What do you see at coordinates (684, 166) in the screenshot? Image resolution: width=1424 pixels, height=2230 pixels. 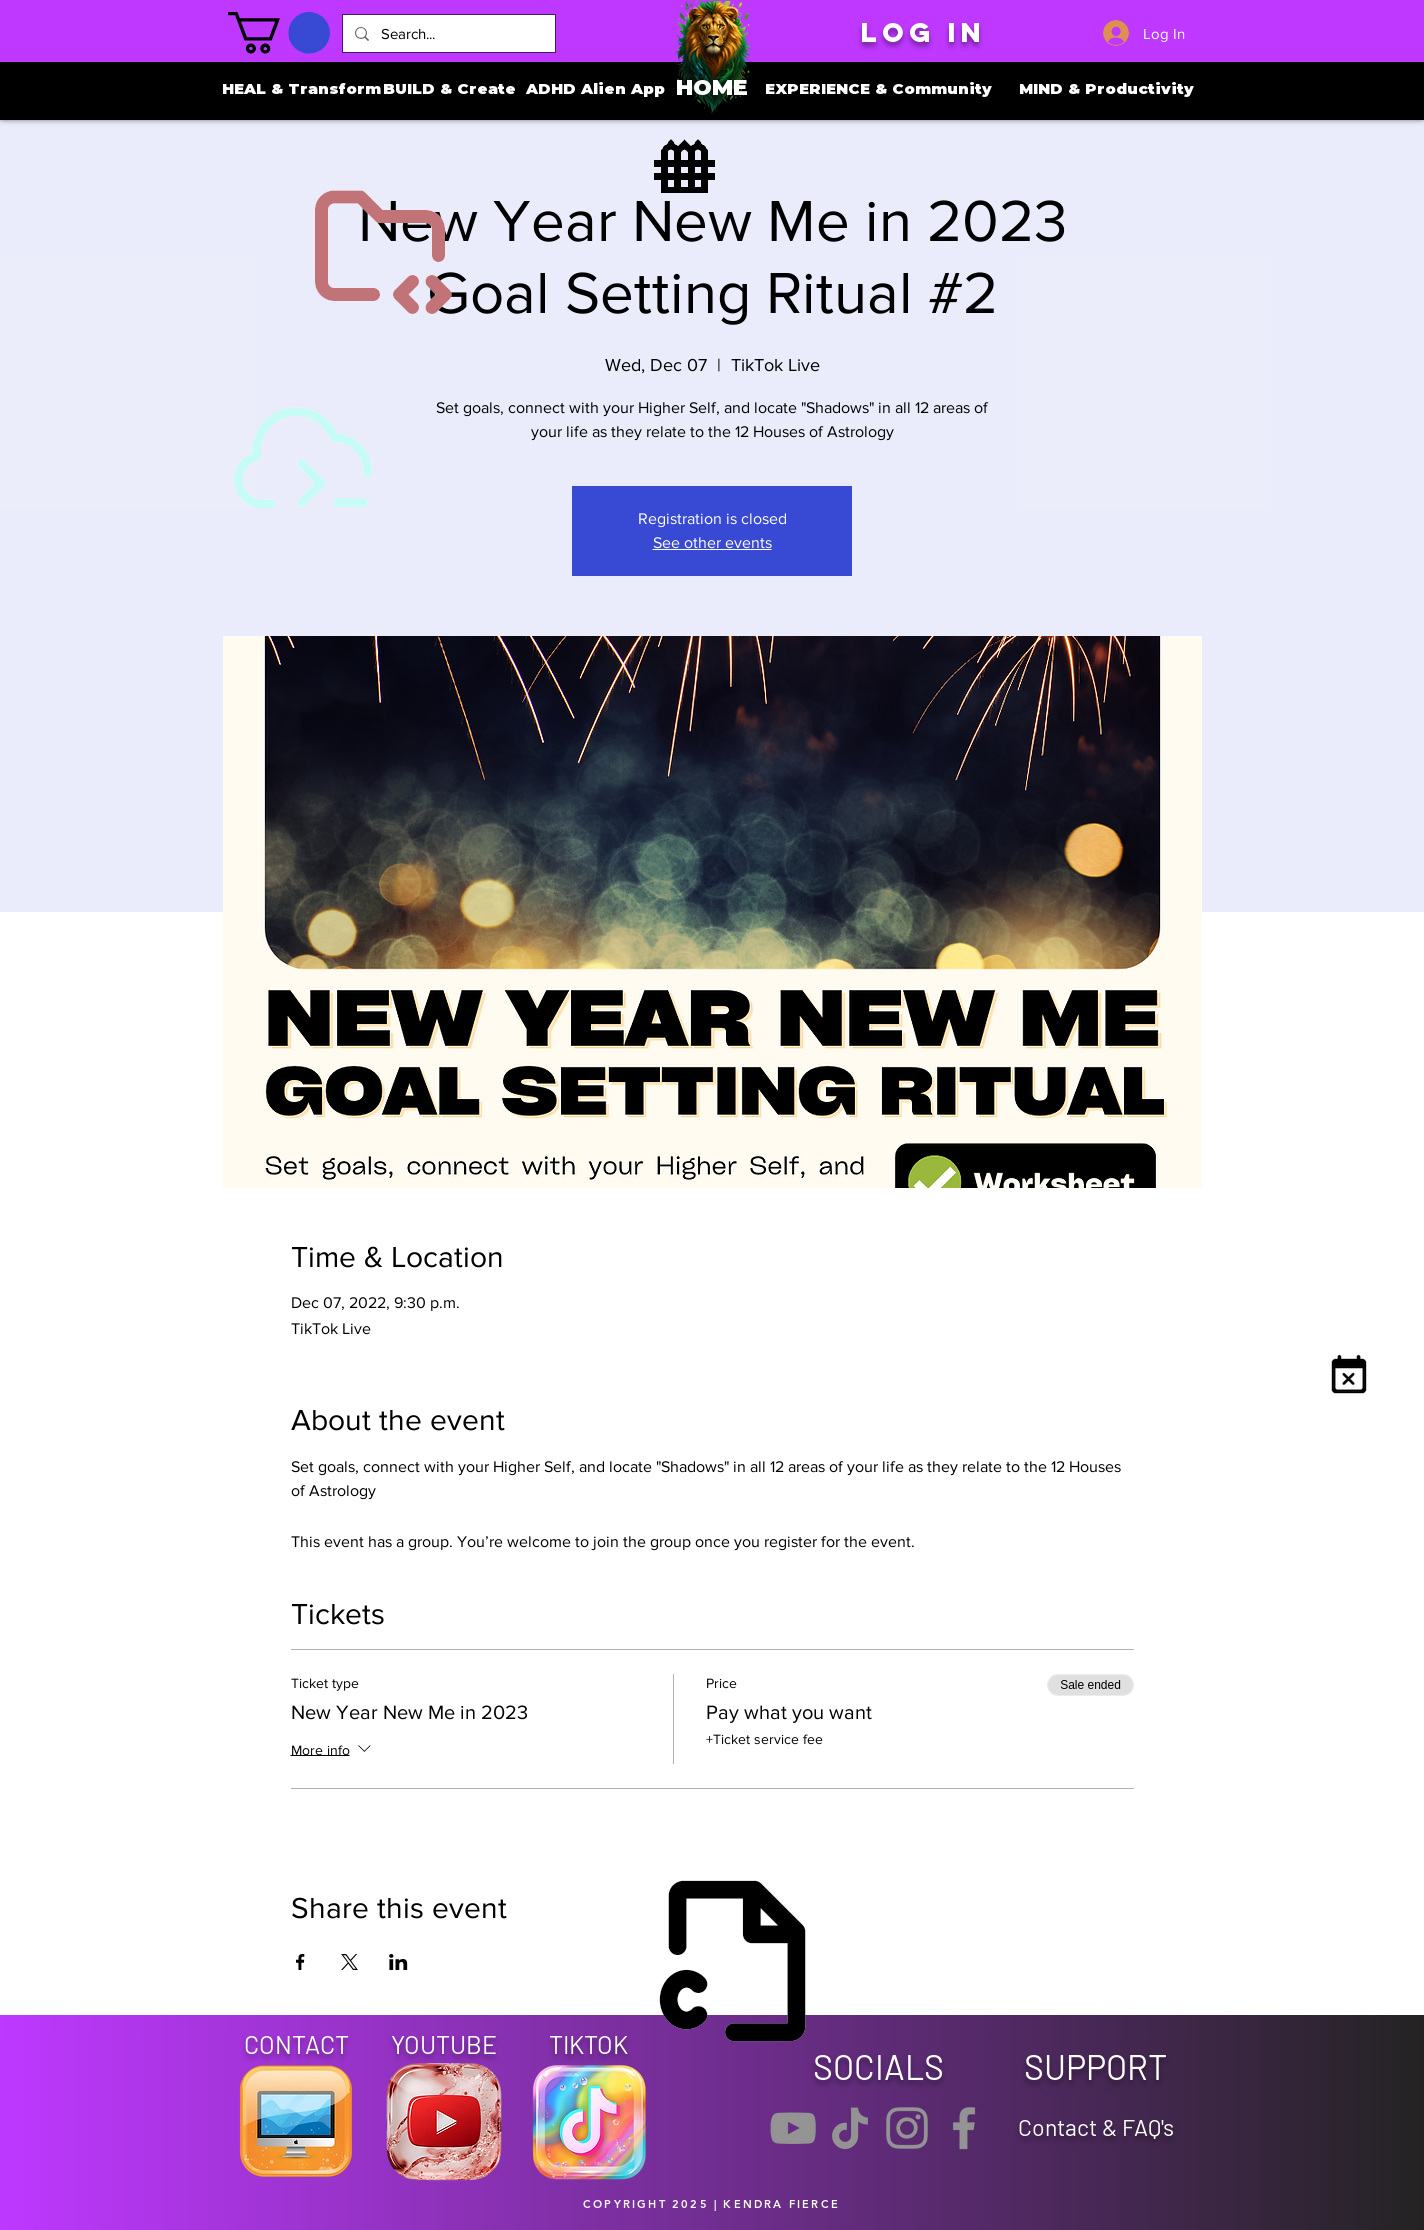 I see `access fence or boundary settings` at bounding box center [684, 166].